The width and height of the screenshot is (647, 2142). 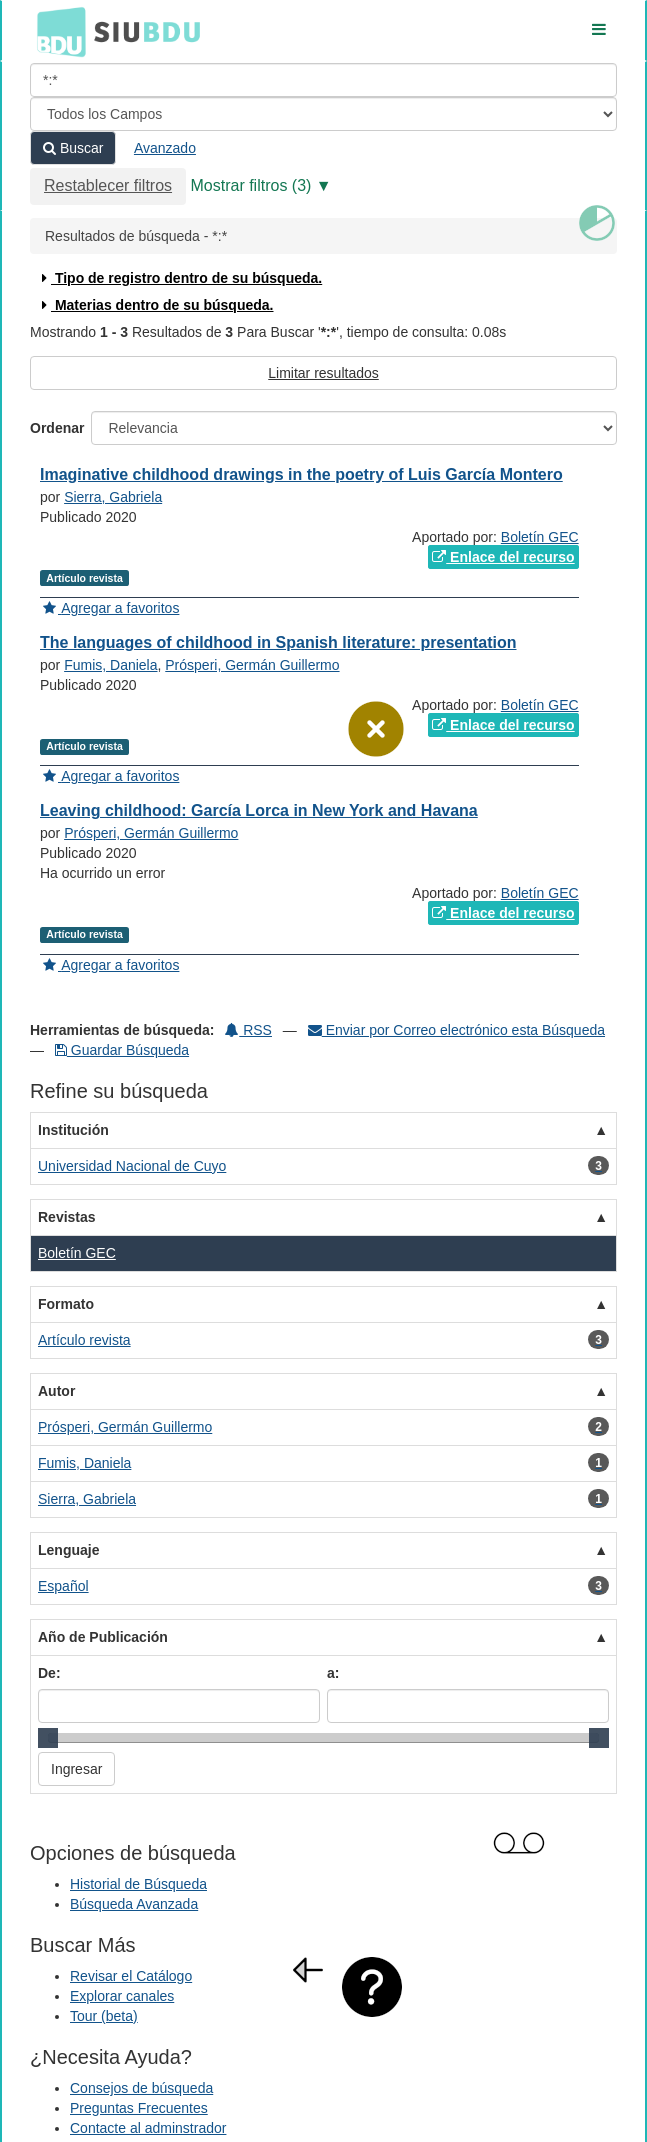 I want to click on view analytics or statistics breakdown, so click(x=597, y=223).